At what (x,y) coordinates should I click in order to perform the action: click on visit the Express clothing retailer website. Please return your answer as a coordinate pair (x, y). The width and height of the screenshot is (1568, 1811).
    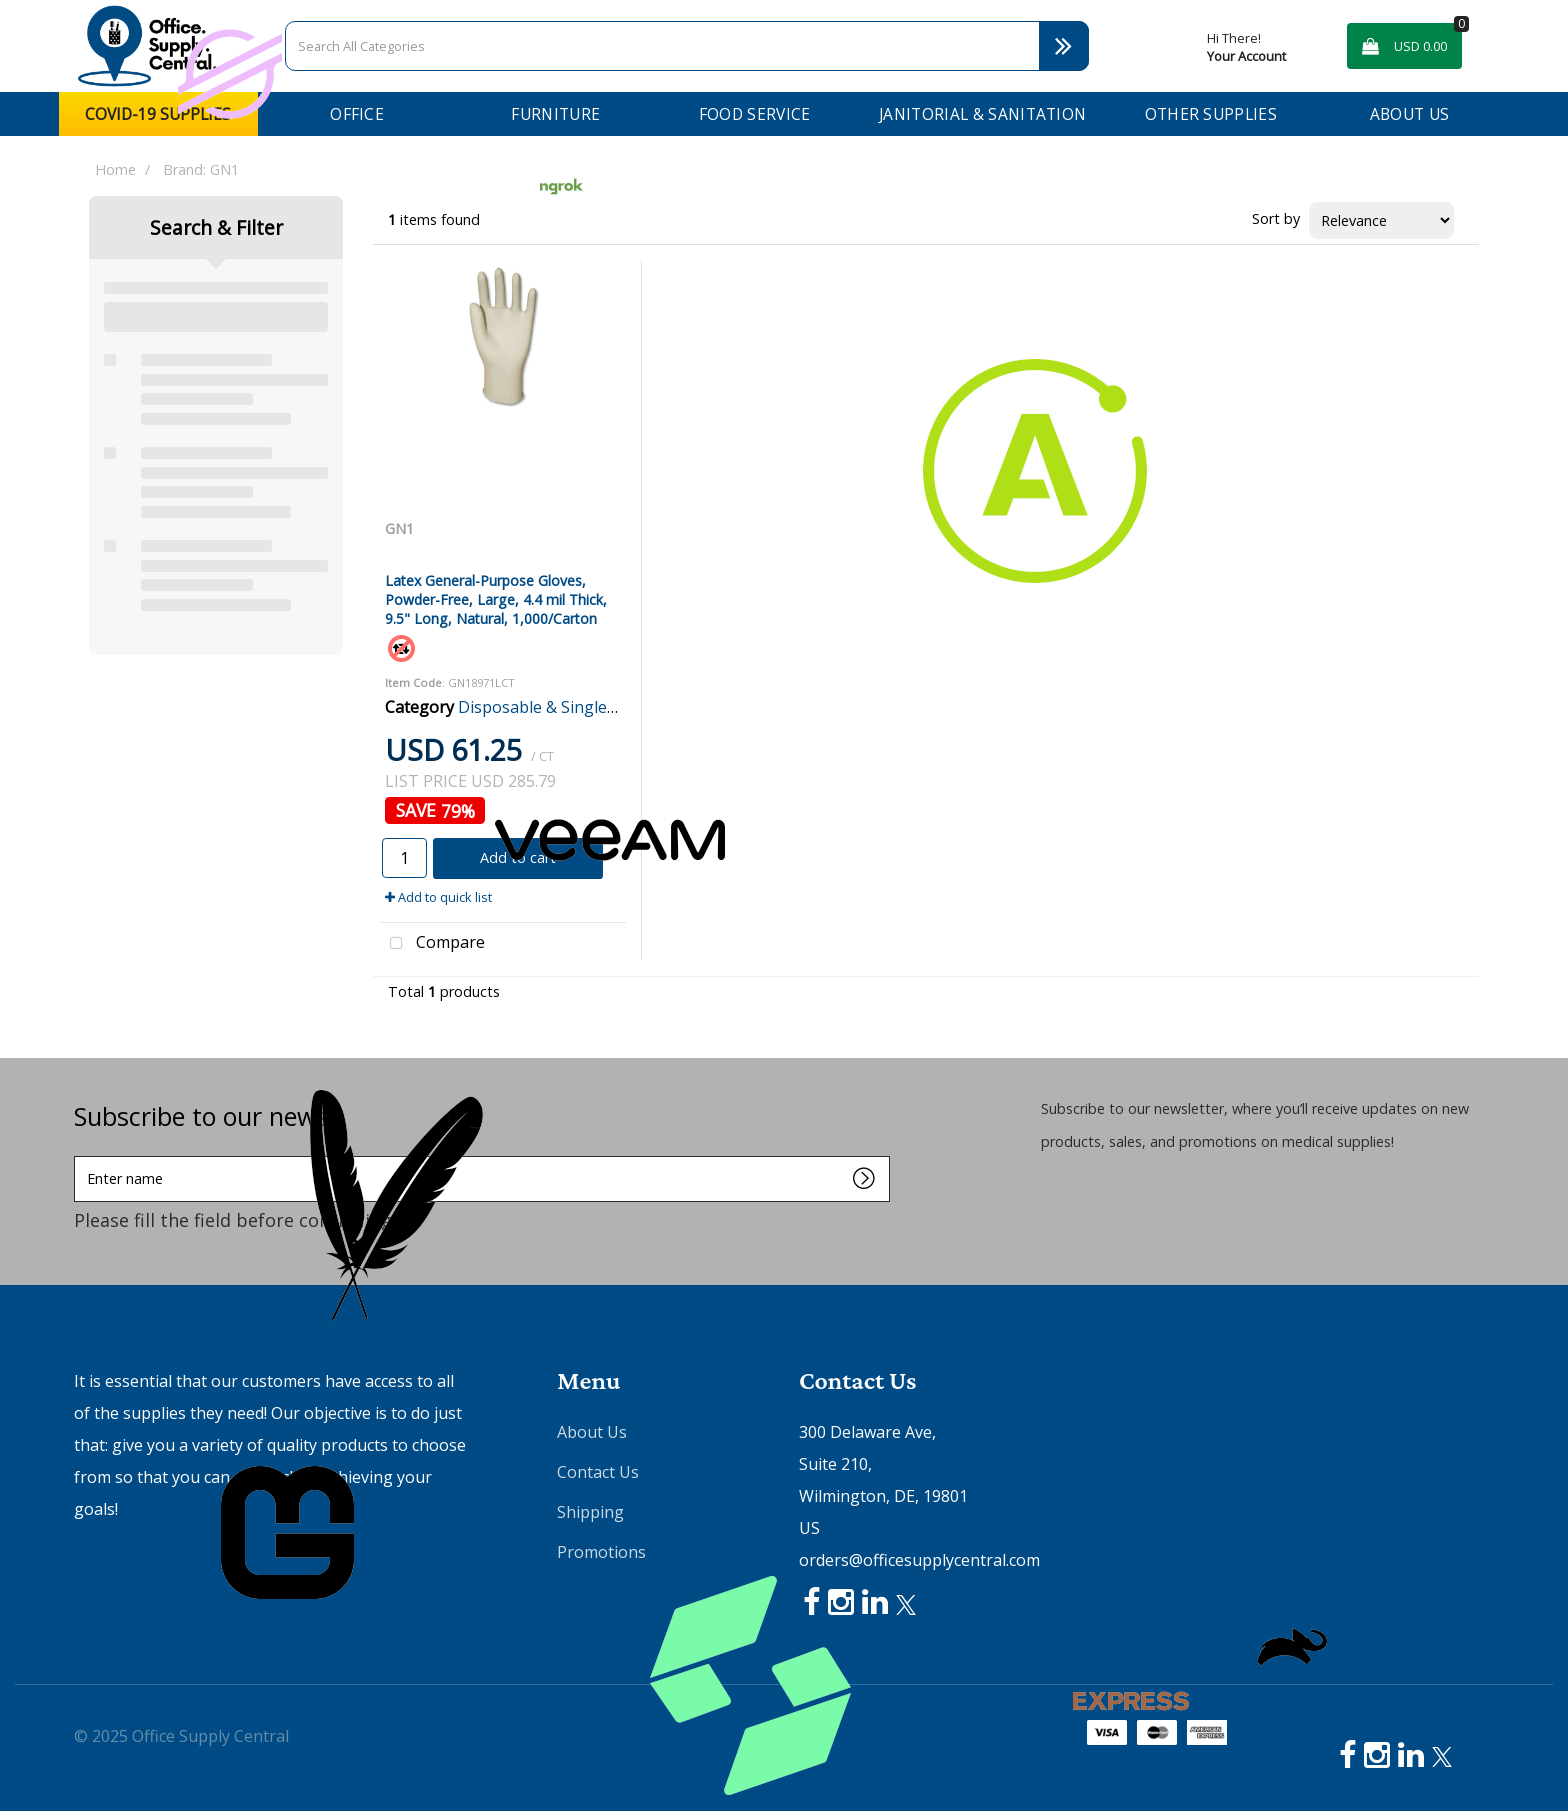
    Looking at the image, I should click on (1131, 1701).